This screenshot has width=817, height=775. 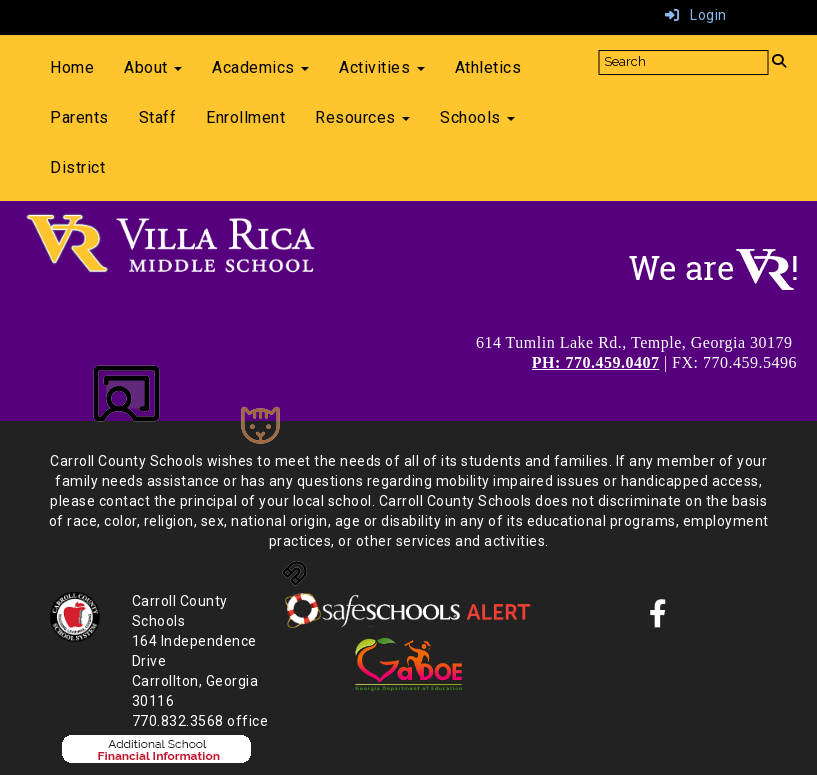 I want to click on access teaching or presentation mode, so click(x=126, y=393).